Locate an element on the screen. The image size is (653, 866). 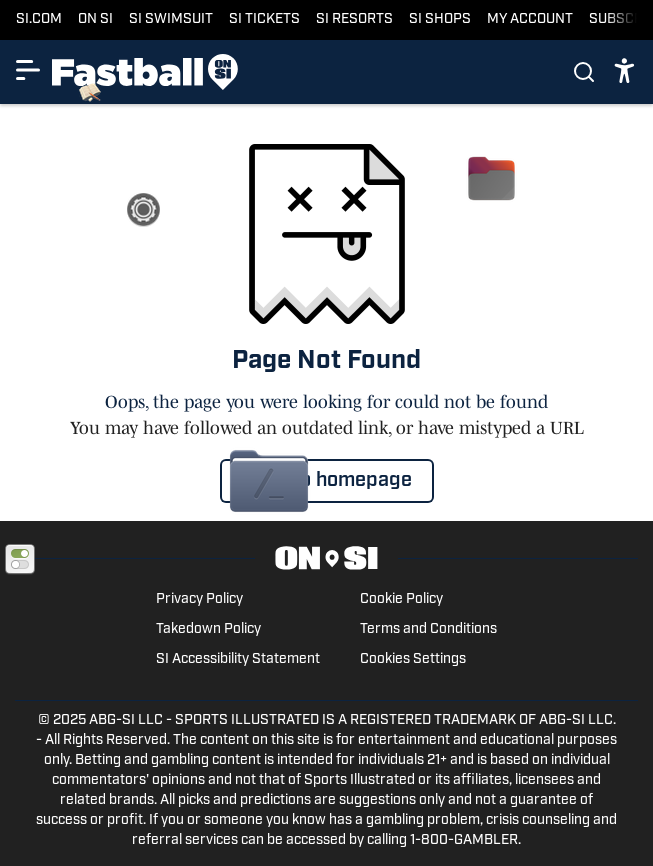
drop files here to move them into this folder is located at coordinates (491, 178).